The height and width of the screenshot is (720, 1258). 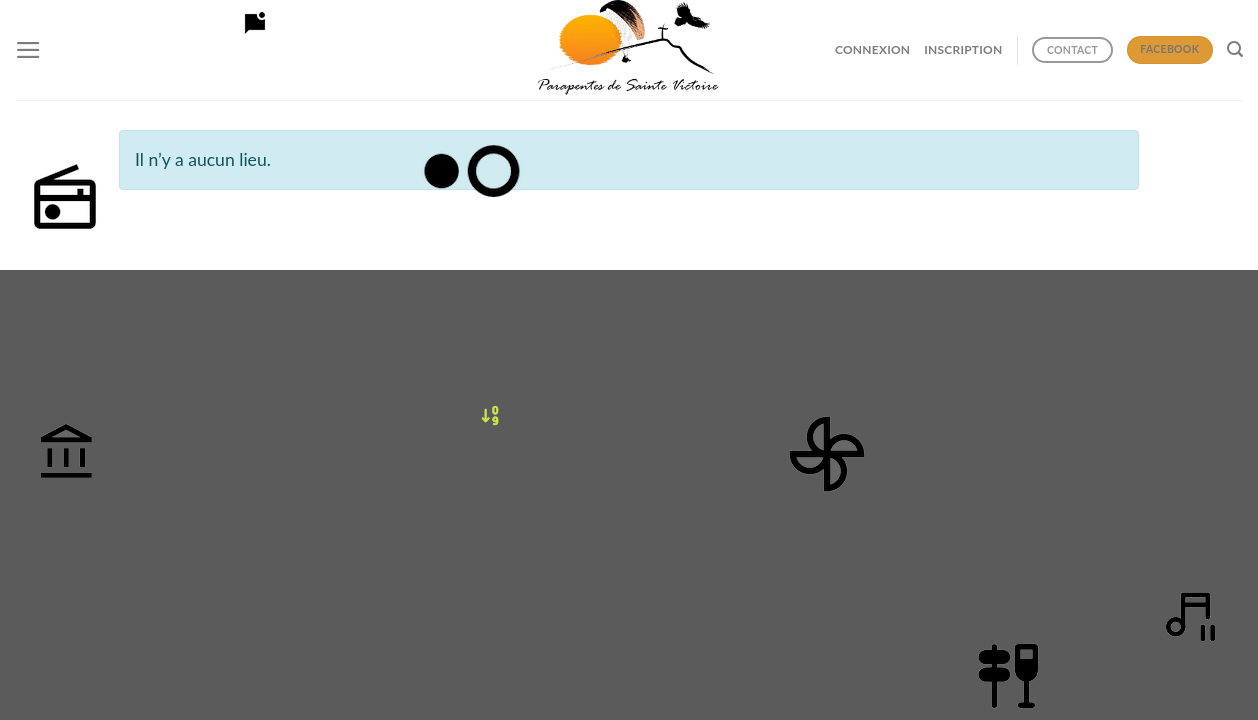 I want to click on access banking or financial services, so click(x=67, y=453).